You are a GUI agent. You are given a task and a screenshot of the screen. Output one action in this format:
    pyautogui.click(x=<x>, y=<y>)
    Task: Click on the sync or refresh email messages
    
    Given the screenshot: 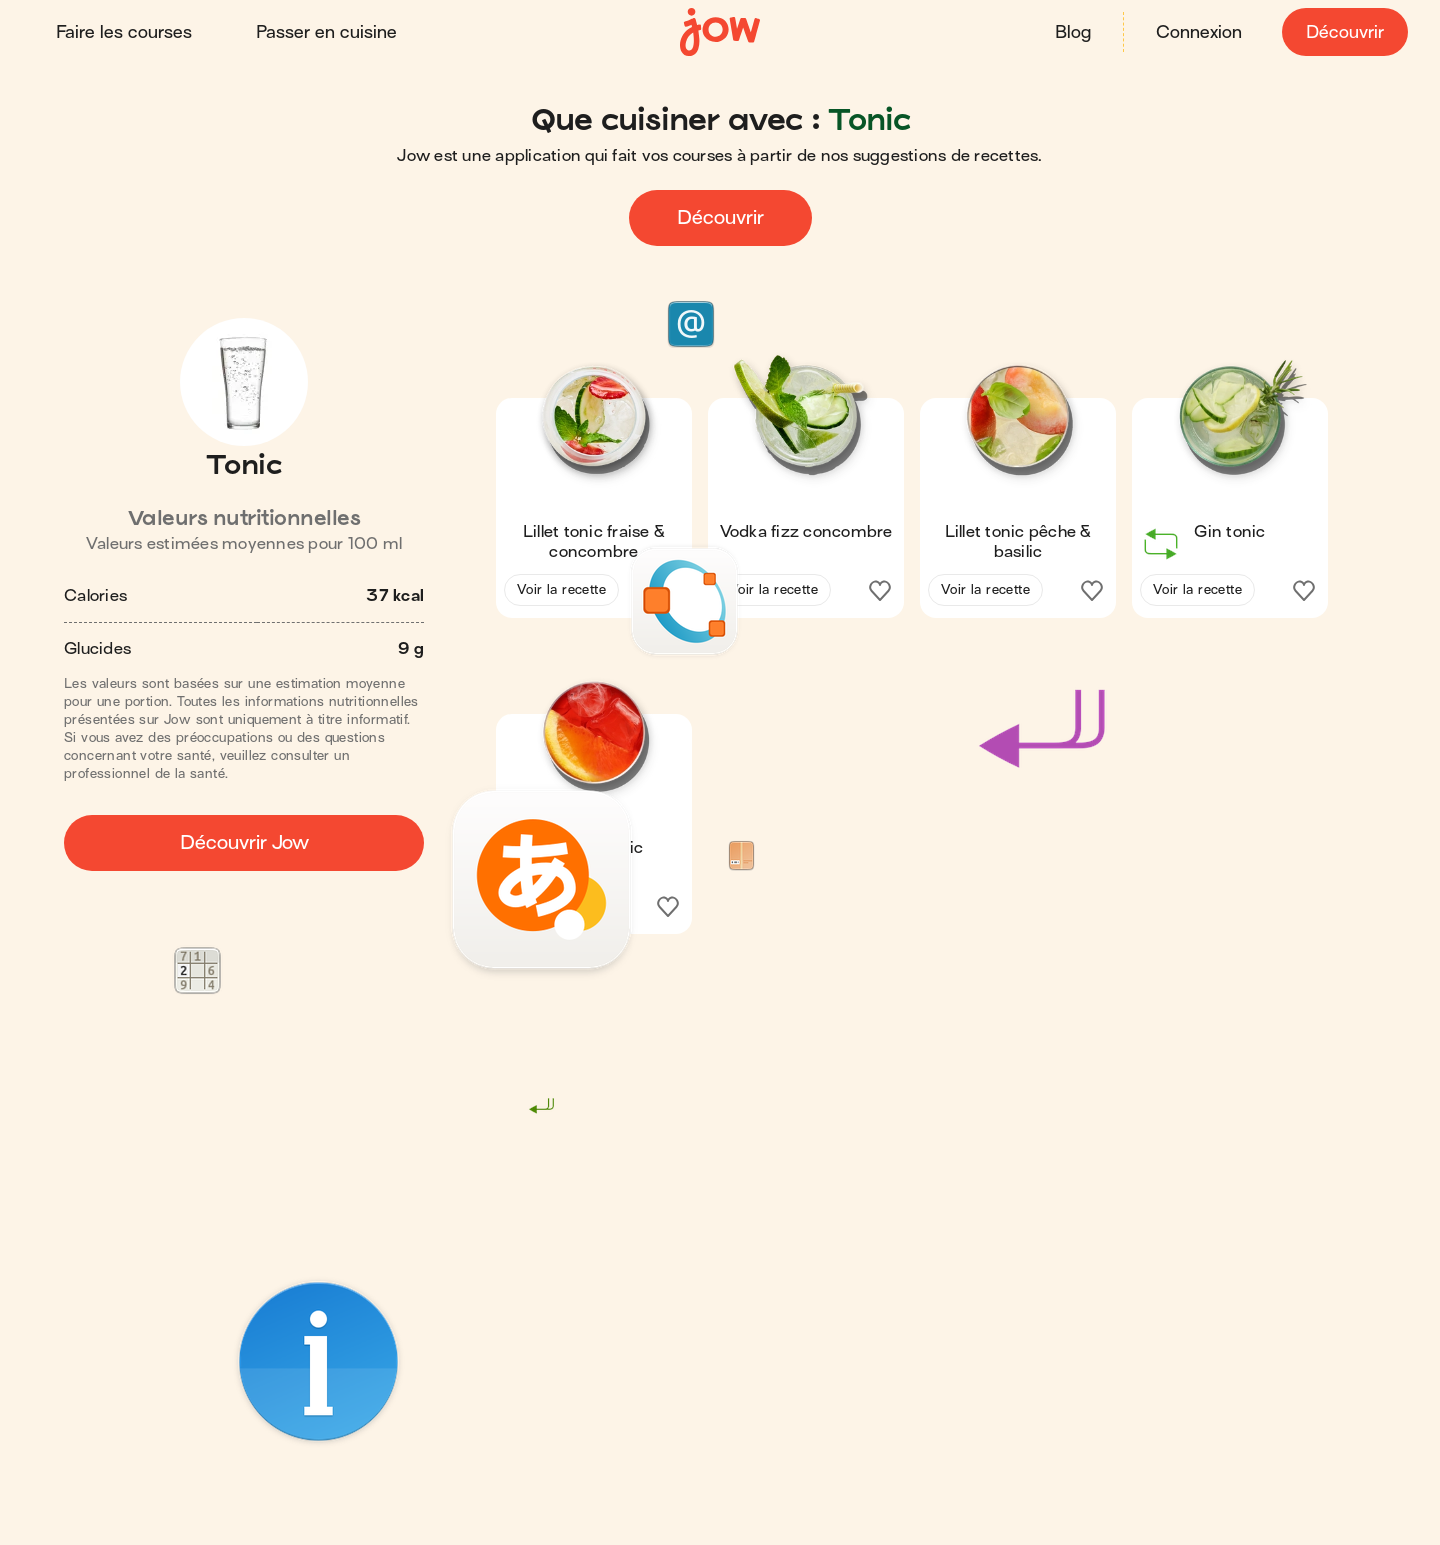 What is the action you would take?
    pyautogui.click(x=1161, y=544)
    